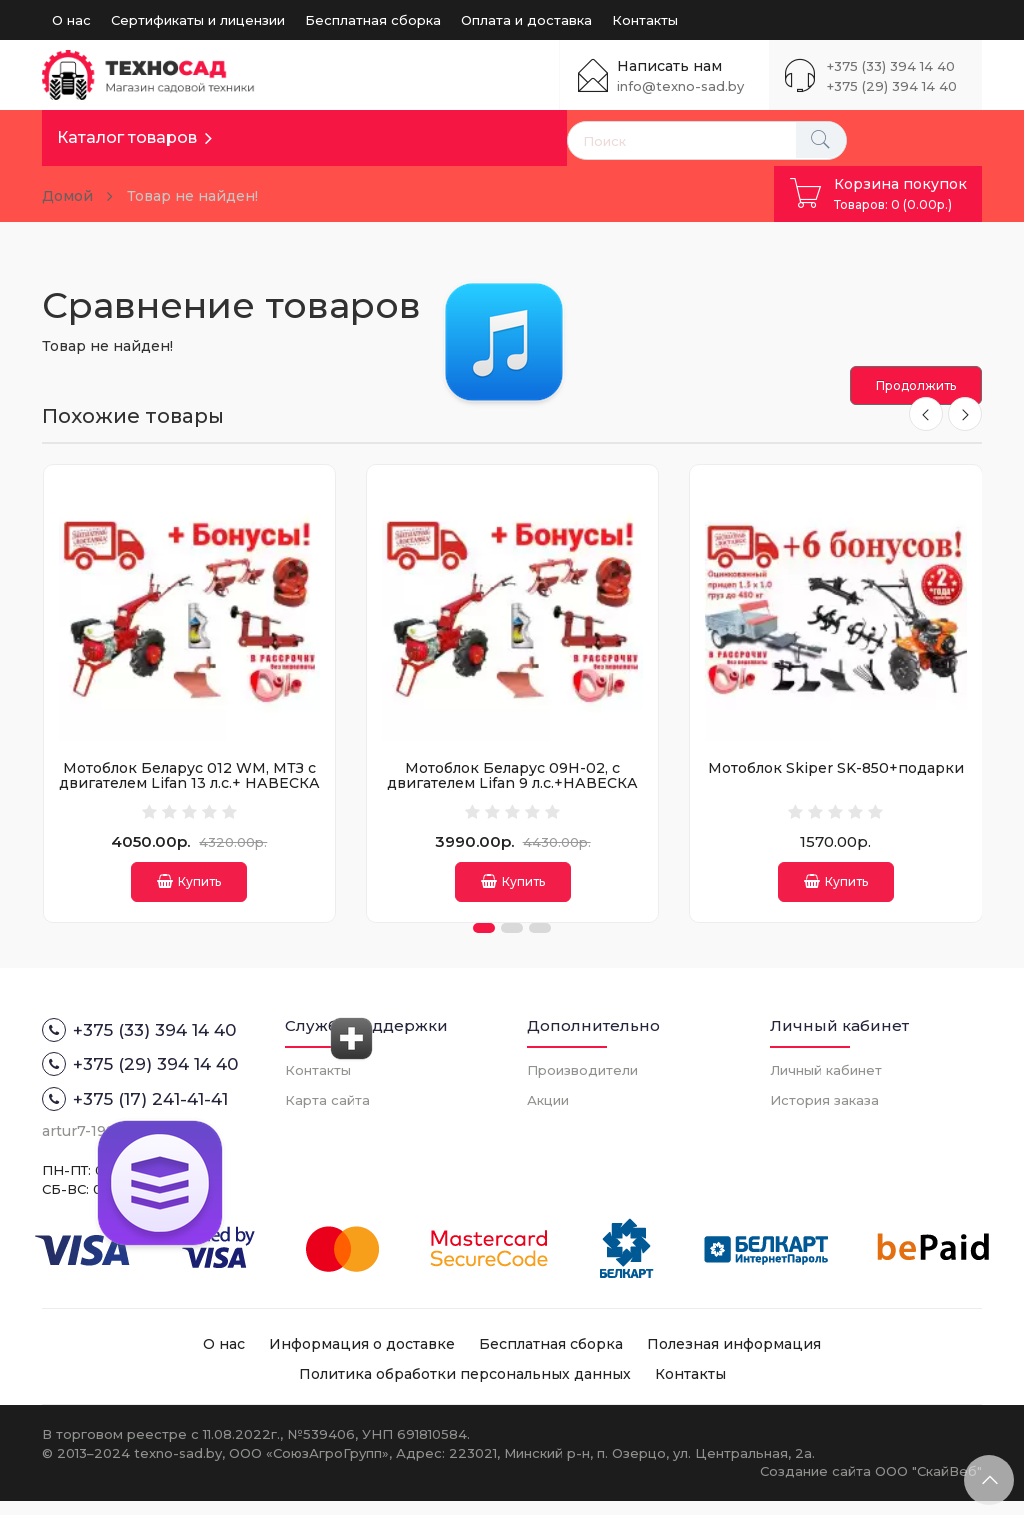 This screenshot has height=1515, width=1024. What do you see at coordinates (160, 1183) in the screenshot?
I see `open stack app for organizing files or content` at bounding box center [160, 1183].